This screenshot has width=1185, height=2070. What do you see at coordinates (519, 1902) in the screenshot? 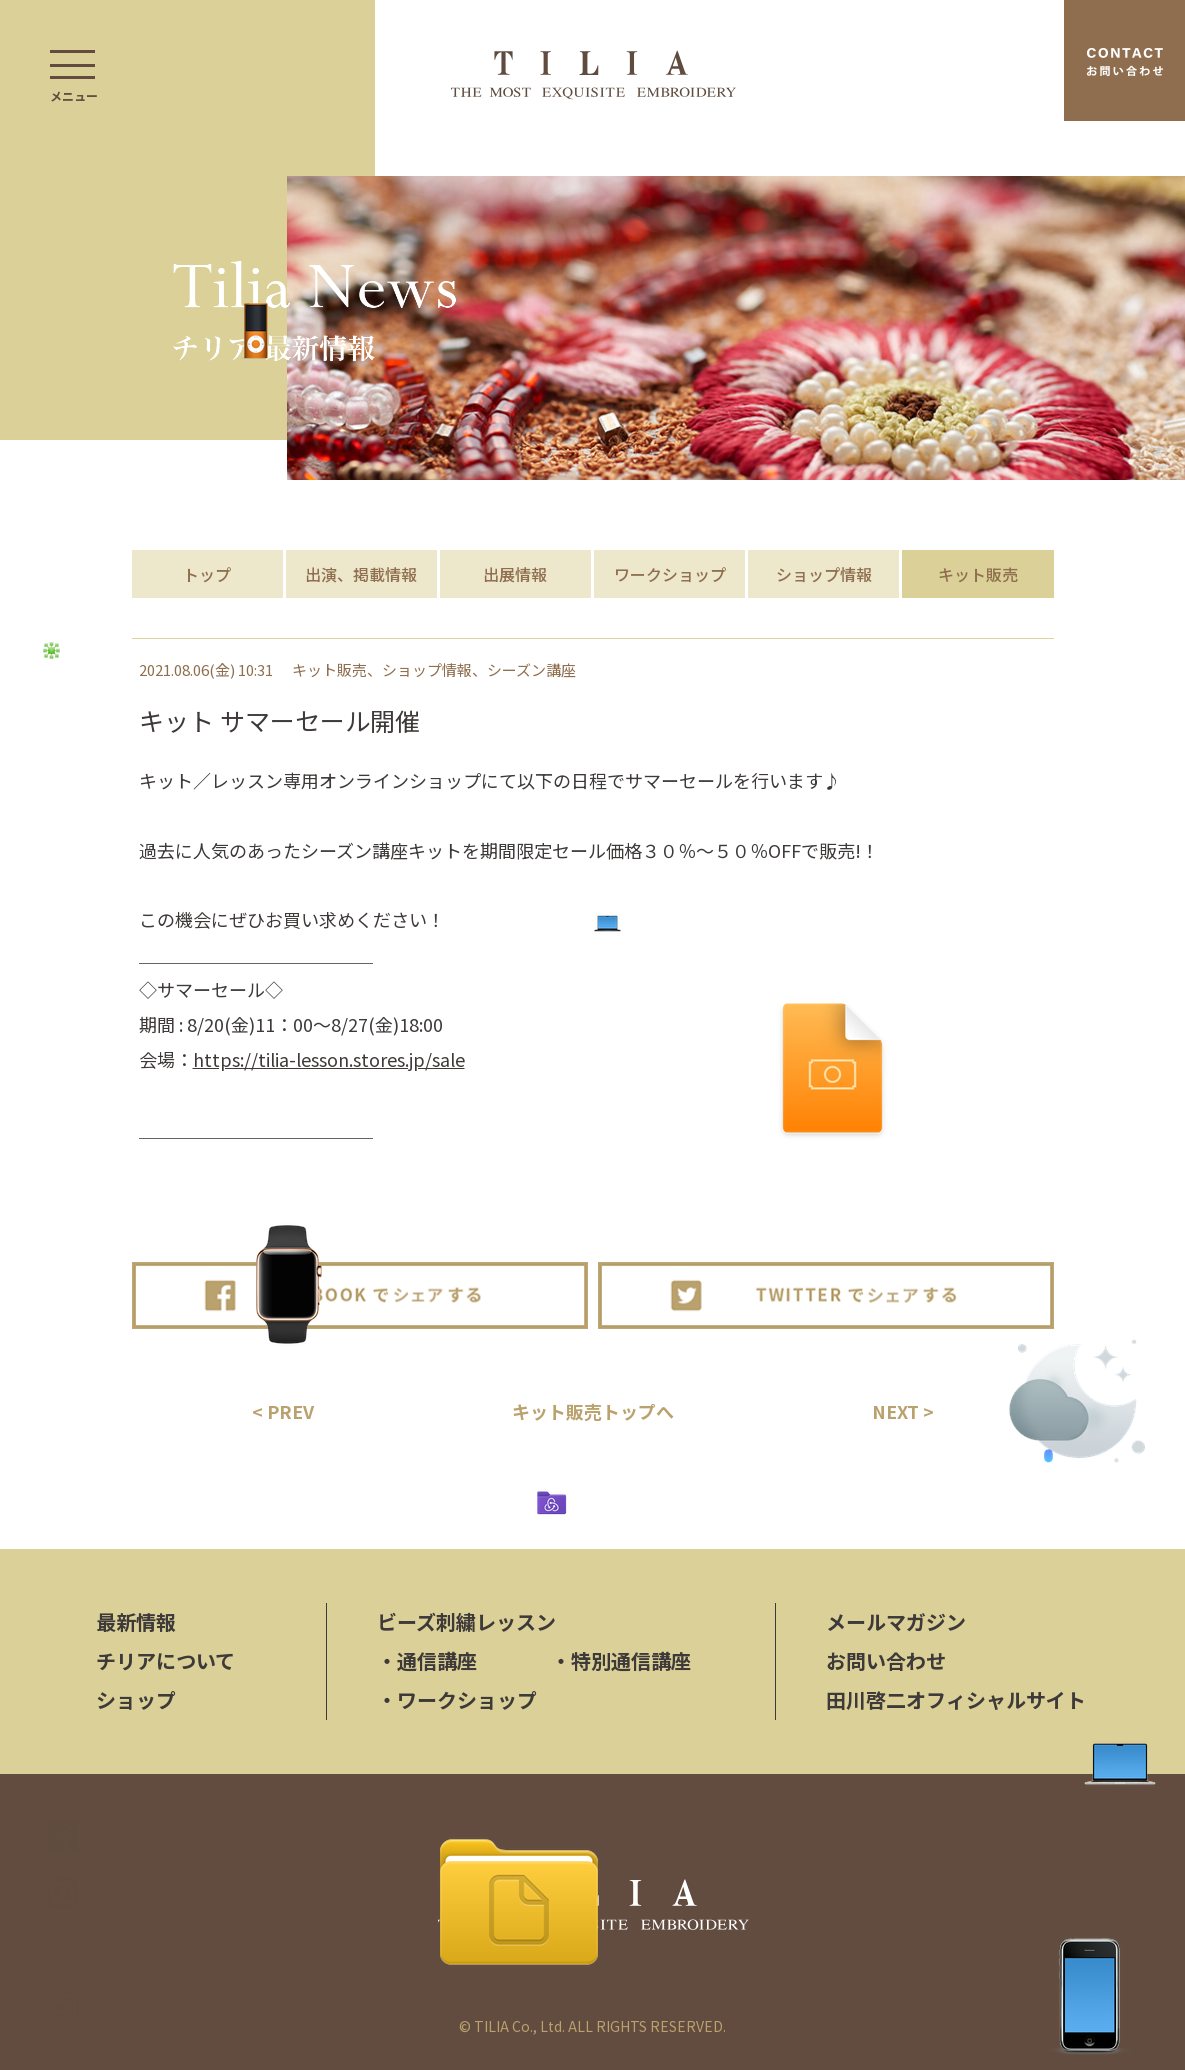
I see `open your documents folder` at bounding box center [519, 1902].